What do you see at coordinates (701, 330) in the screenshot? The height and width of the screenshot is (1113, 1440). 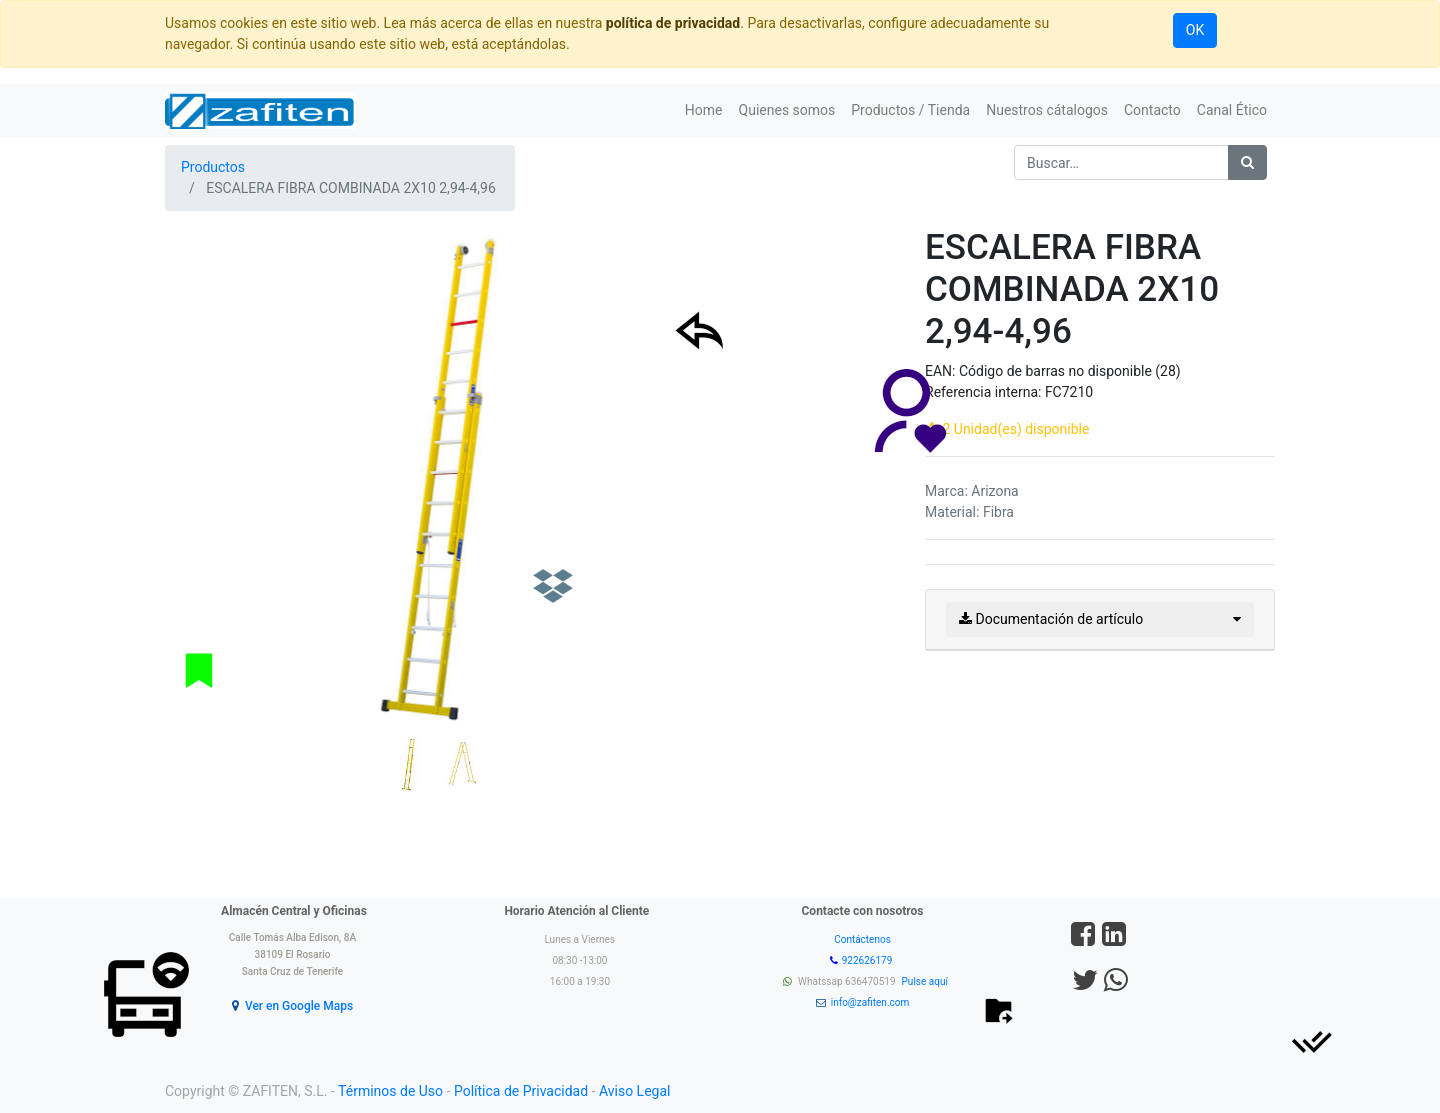 I see `reply to a message or email` at bounding box center [701, 330].